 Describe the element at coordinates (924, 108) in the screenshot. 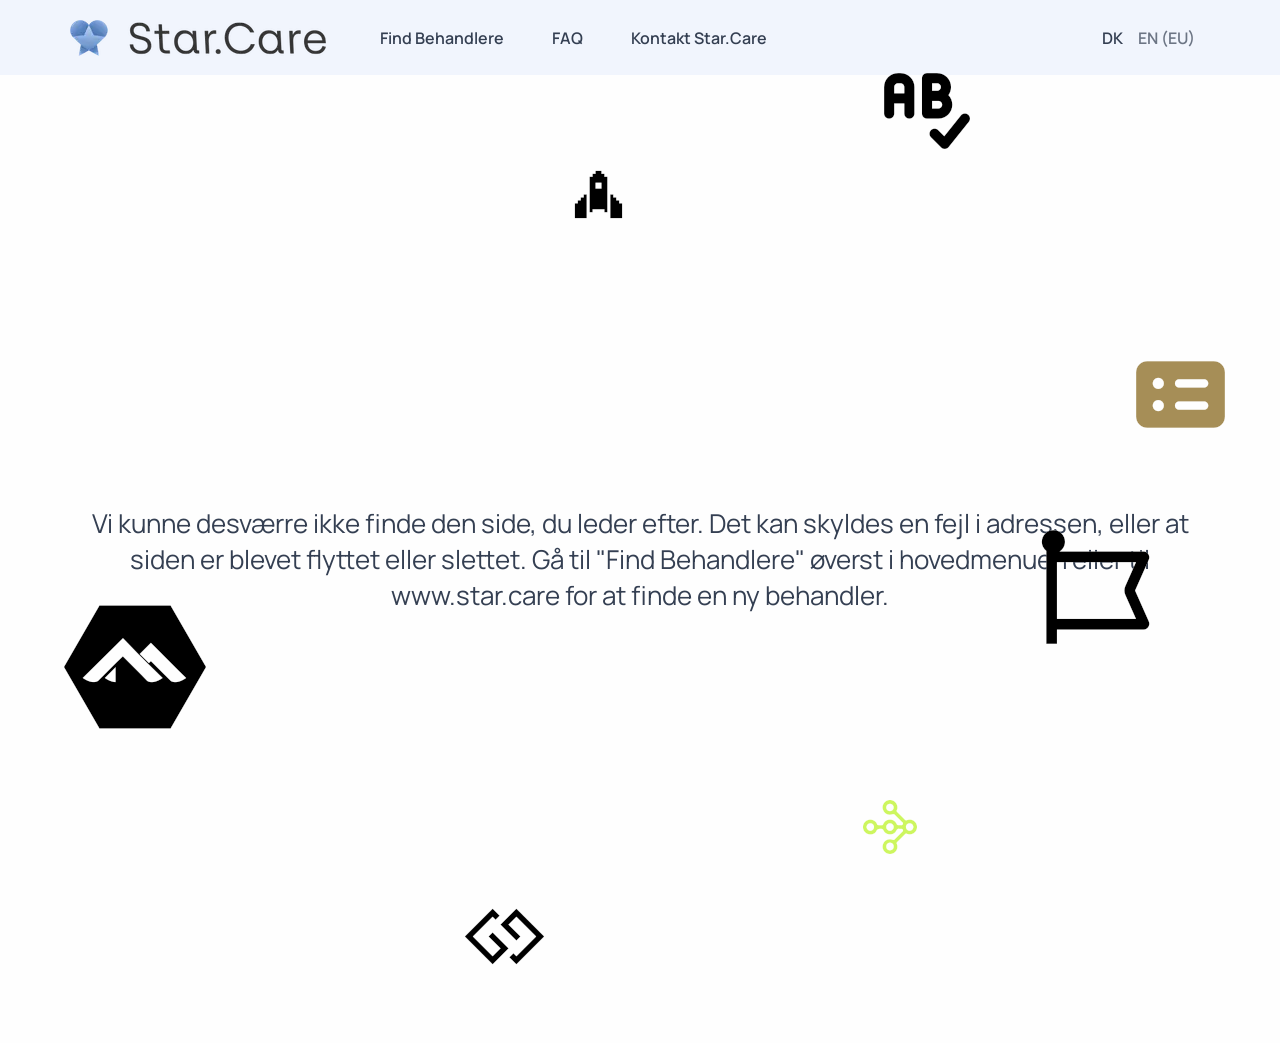

I see `check spelling and grammar` at that location.